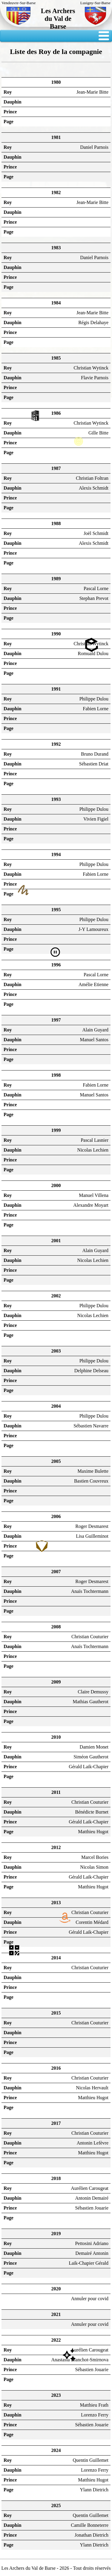 Image resolution: width=112 pixels, height=2576 pixels. What do you see at coordinates (55, 952) in the screenshot?
I see `pause media playback` at bounding box center [55, 952].